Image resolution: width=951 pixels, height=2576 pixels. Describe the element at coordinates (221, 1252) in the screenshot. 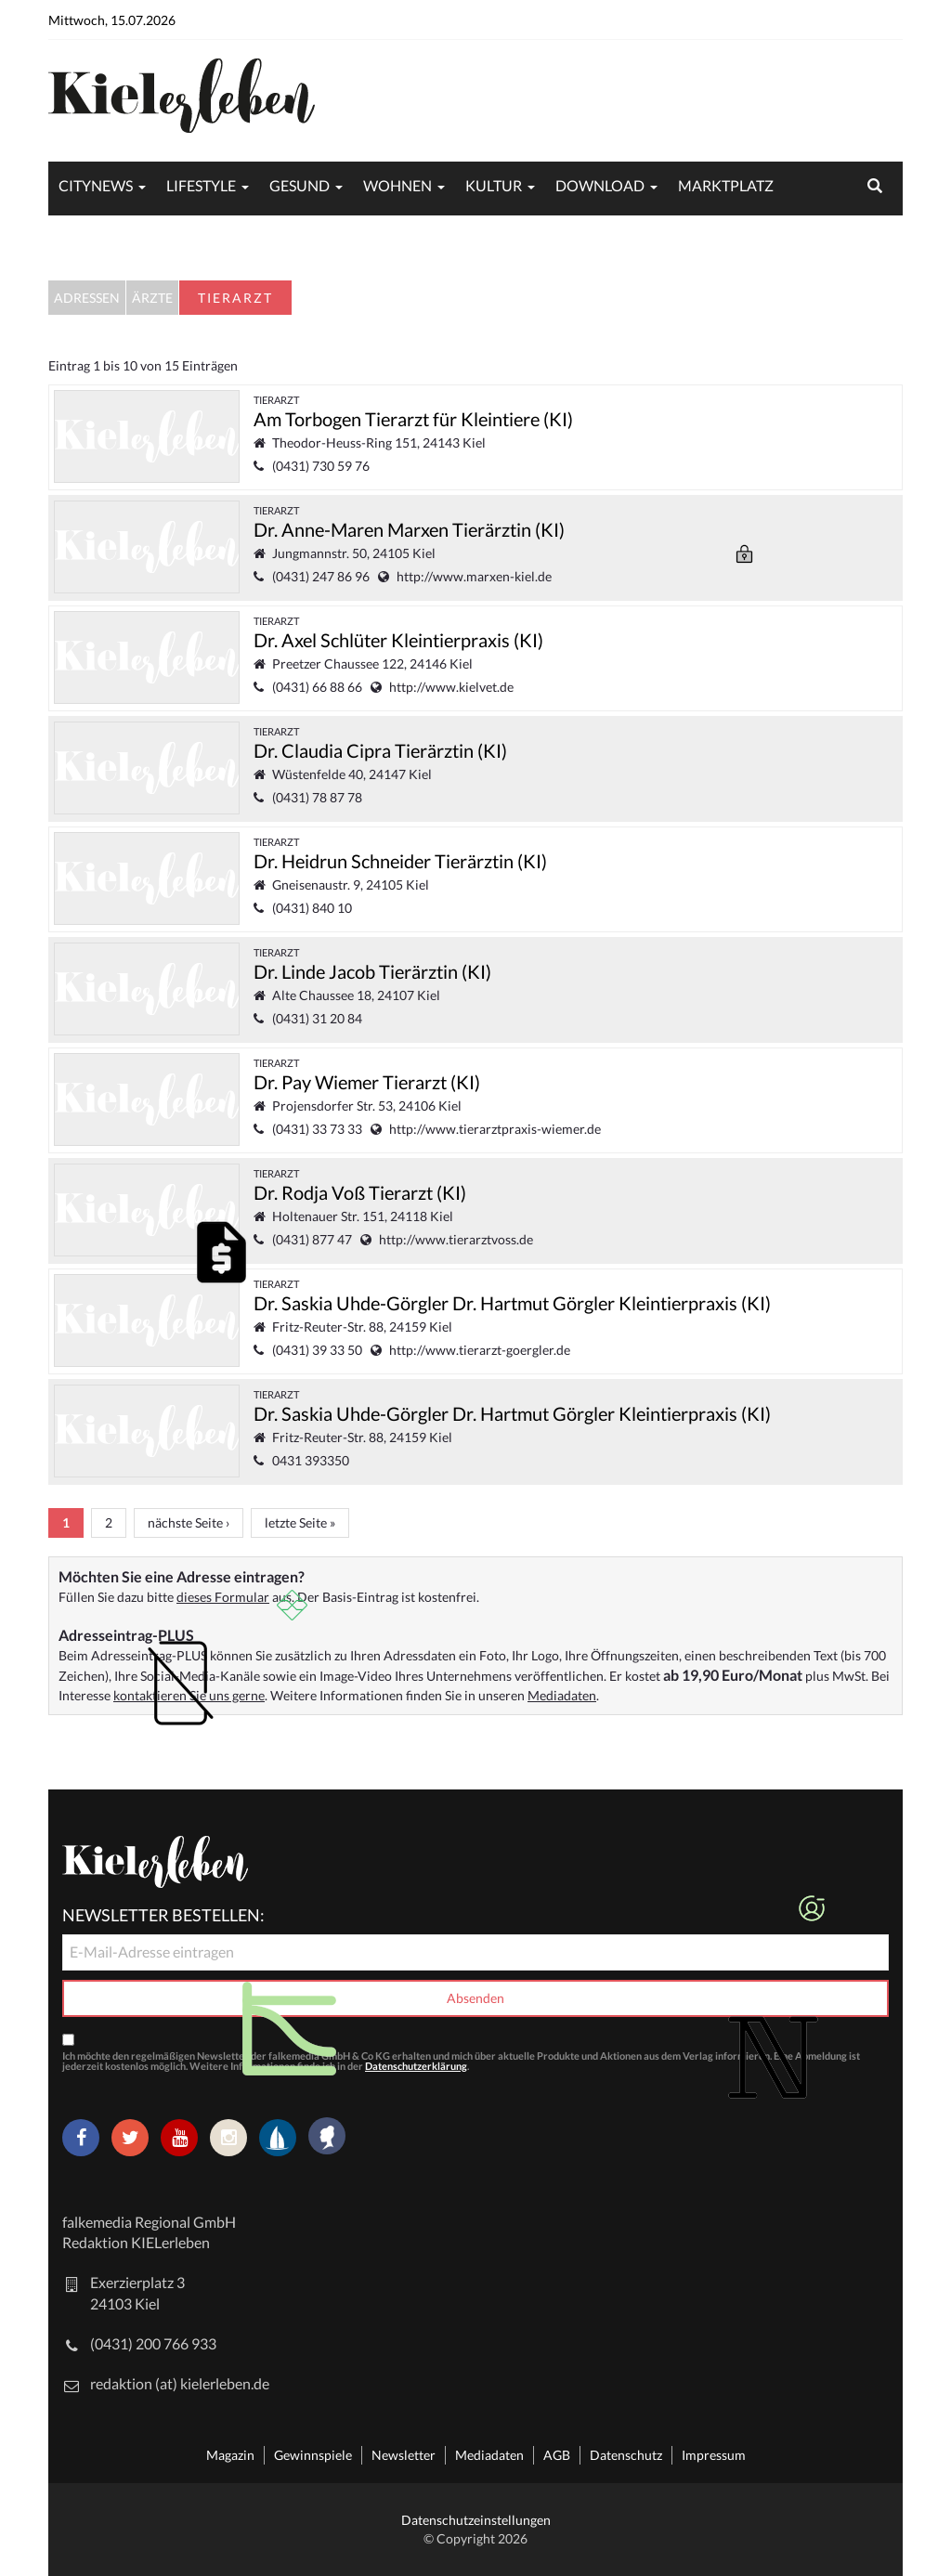

I see `request a price quote or estimate` at that location.